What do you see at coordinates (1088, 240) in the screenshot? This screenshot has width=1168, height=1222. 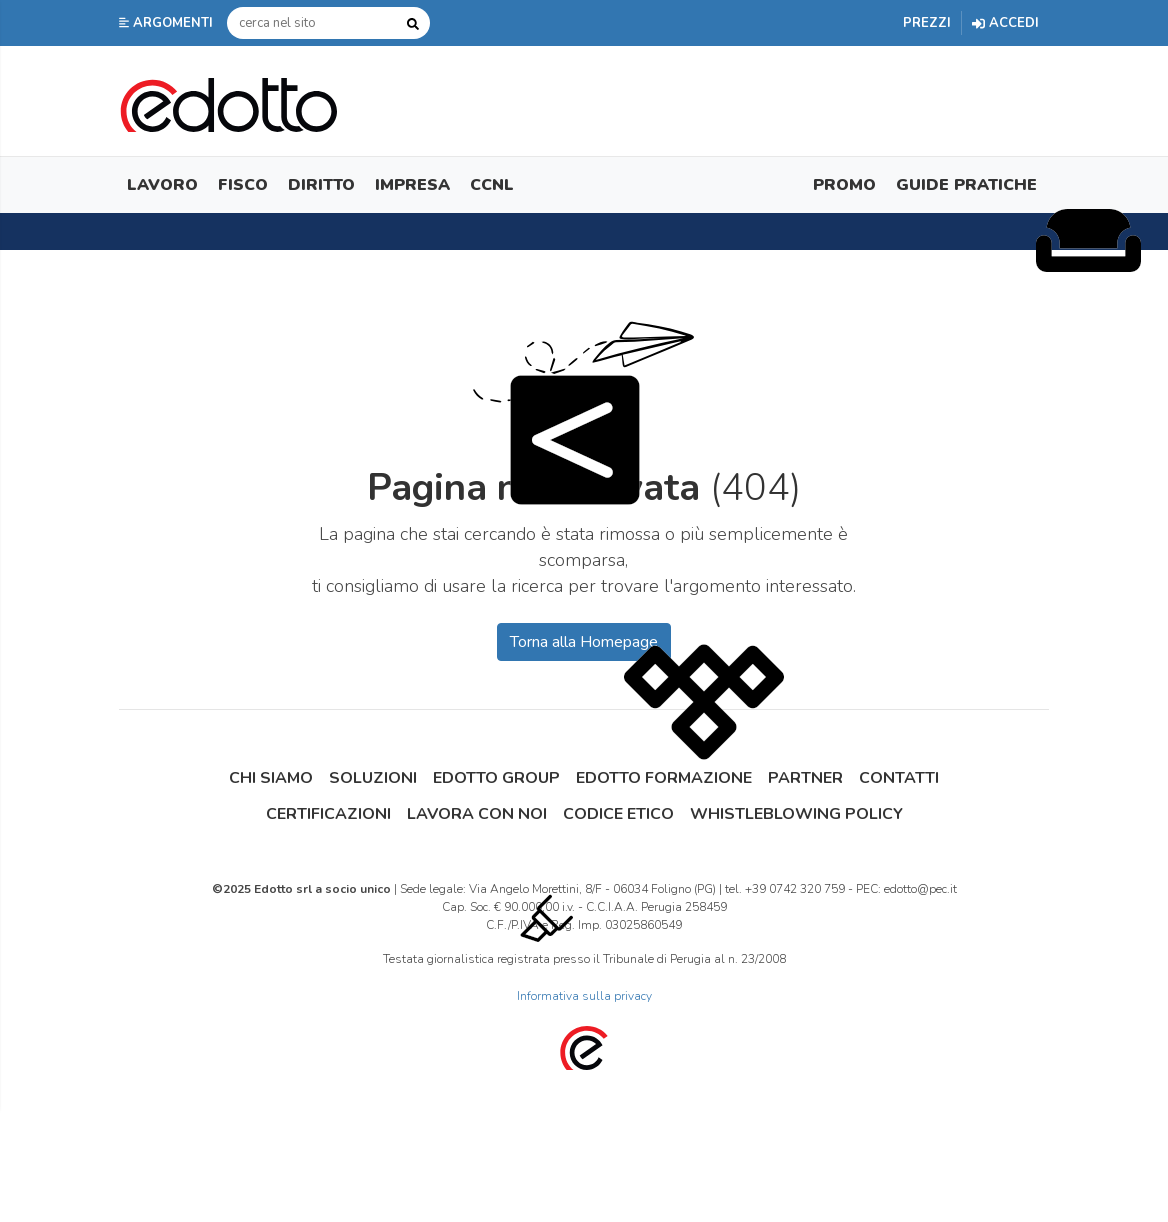 I see `browse living room furniture` at bounding box center [1088, 240].